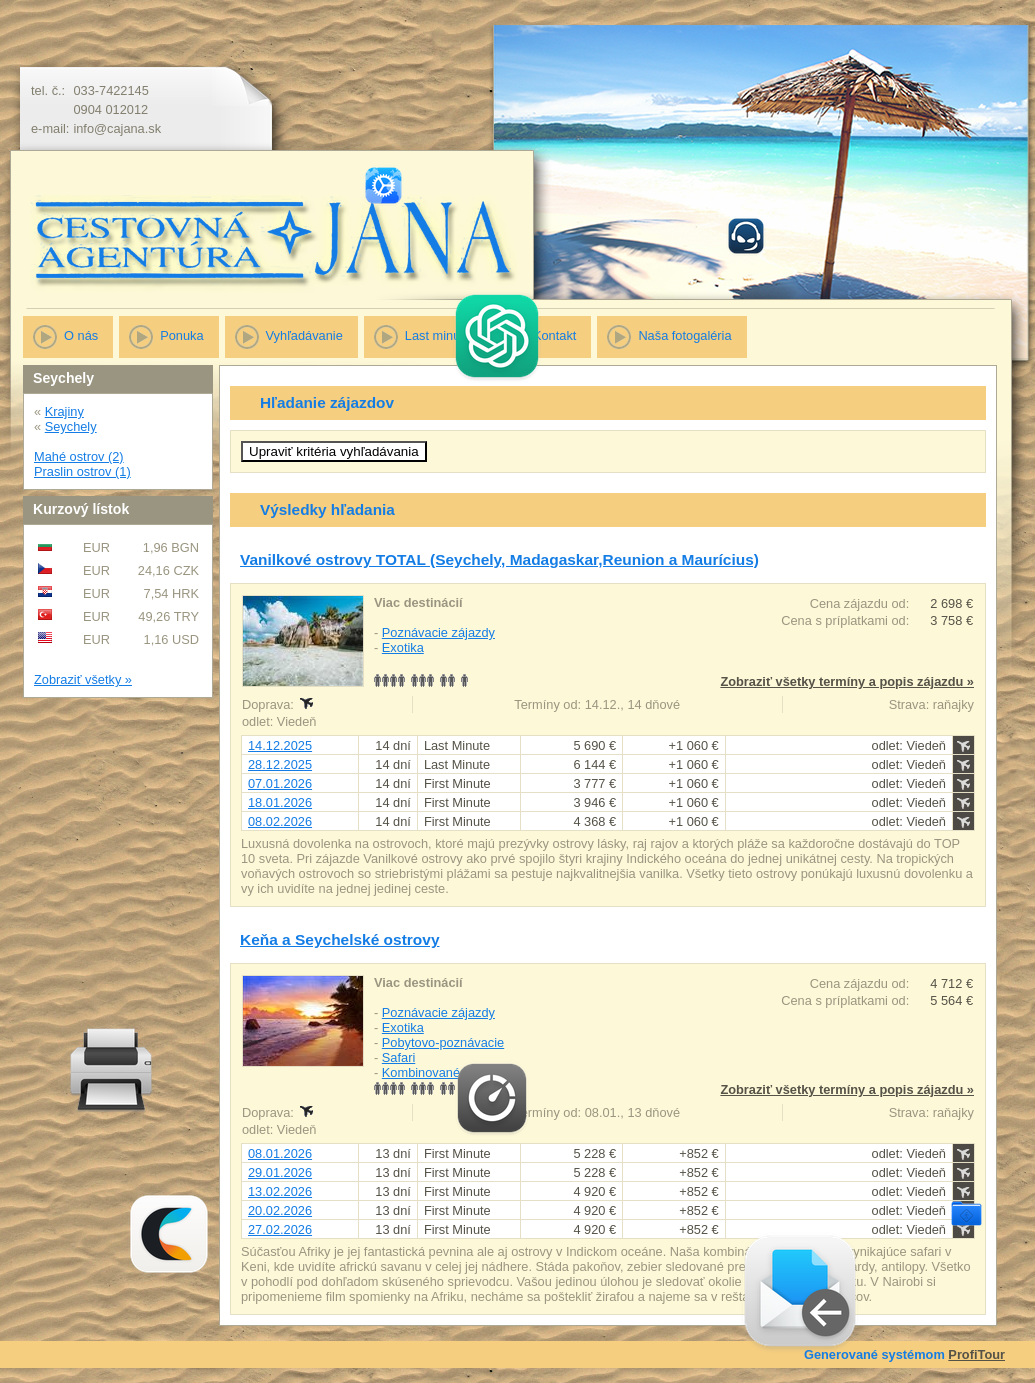 Image resolution: width=1035 pixels, height=1383 pixels. Describe the element at coordinates (492, 1098) in the screenshot. I see `open stacer system optimizer` at that location.